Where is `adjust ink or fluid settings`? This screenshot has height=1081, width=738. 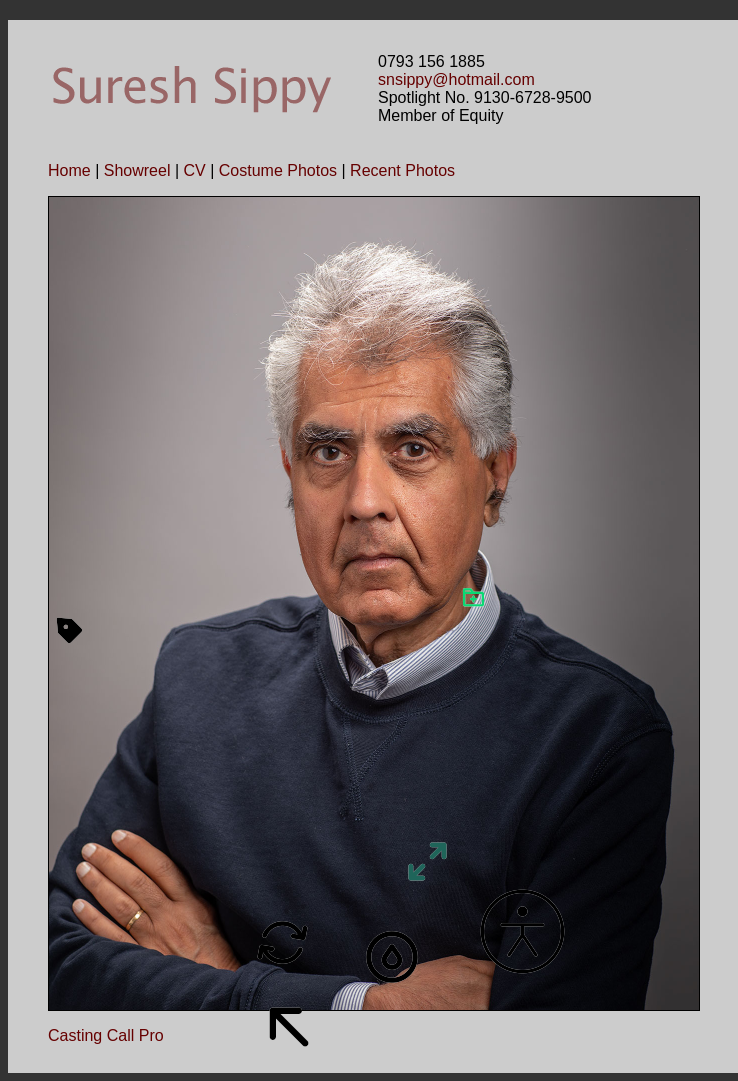 adjust ink or fluid settings is located at coordinates (392, 957).